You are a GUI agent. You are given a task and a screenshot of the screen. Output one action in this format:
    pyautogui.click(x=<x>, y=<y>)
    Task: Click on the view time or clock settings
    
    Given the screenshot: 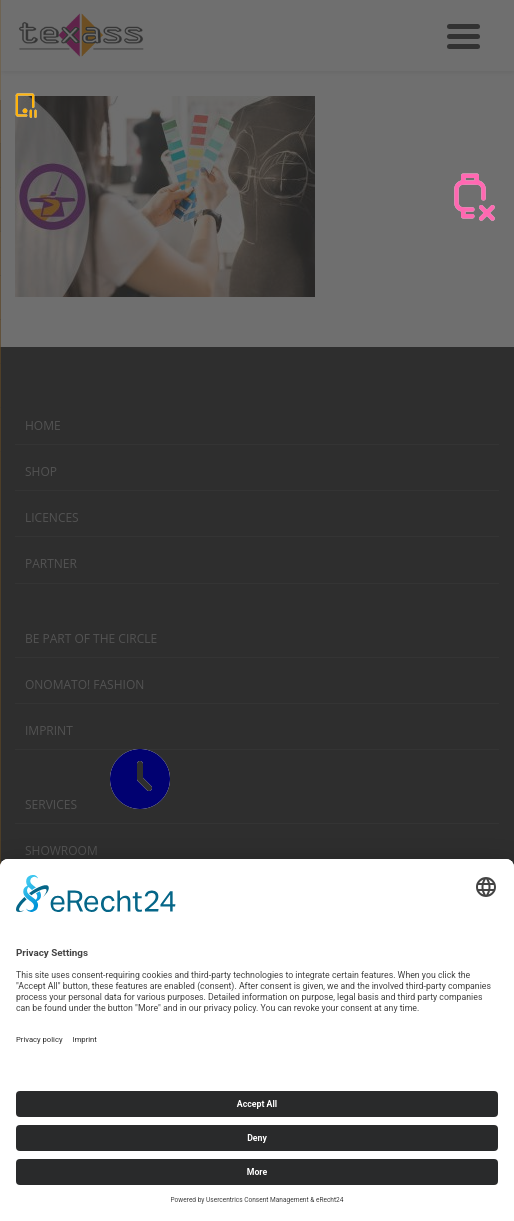 What is the action you would take?
    pyautogui.click(x=140, y=779)
    